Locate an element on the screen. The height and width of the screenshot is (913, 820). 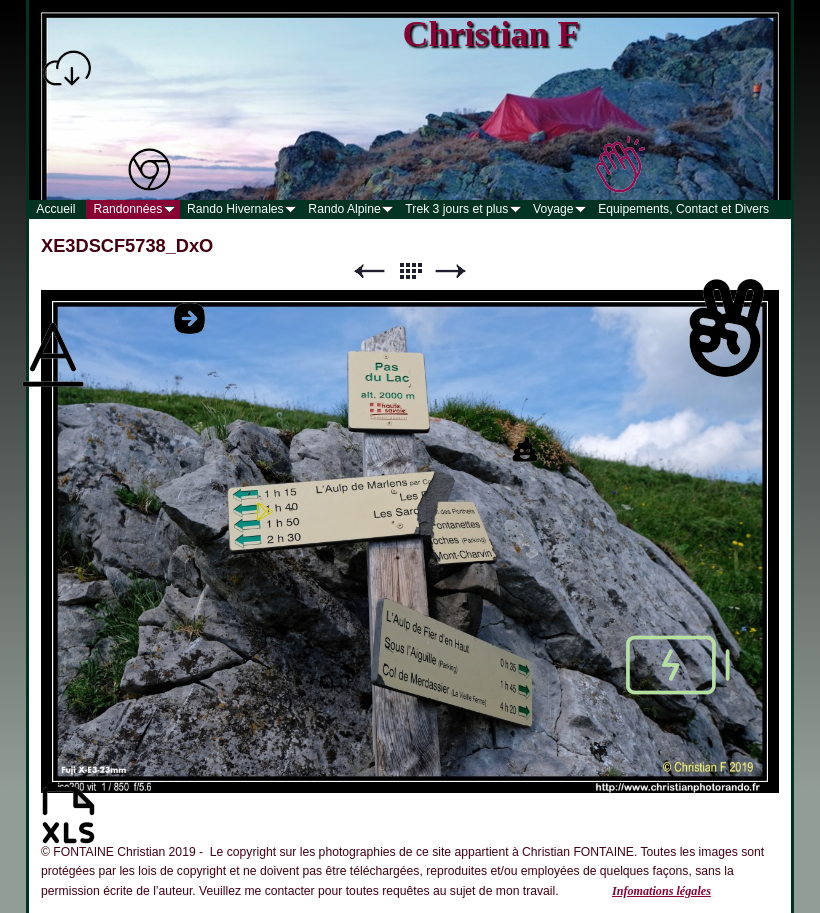
send a peace sign reaction is located at coordinates (725, 328).